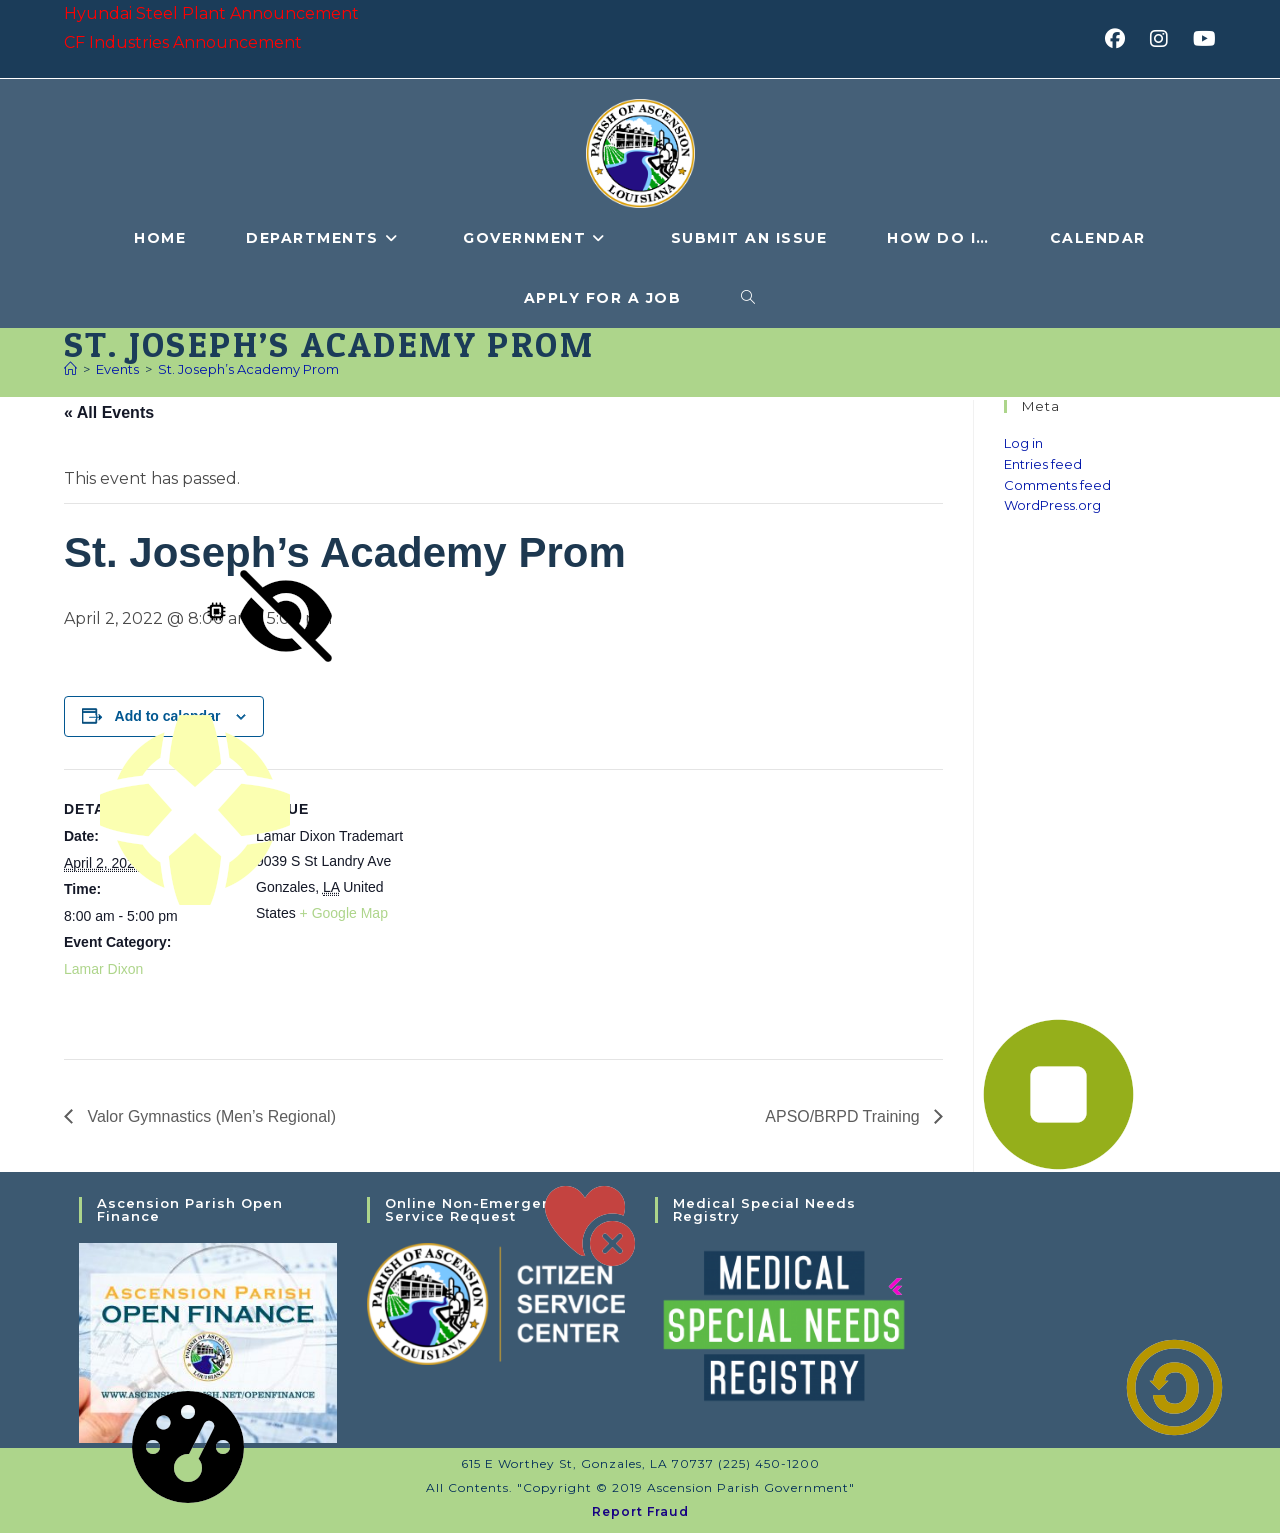  Describe the element at coordinates (216, 611) in the screenshot. I see `view hardware or processor information` at that location.